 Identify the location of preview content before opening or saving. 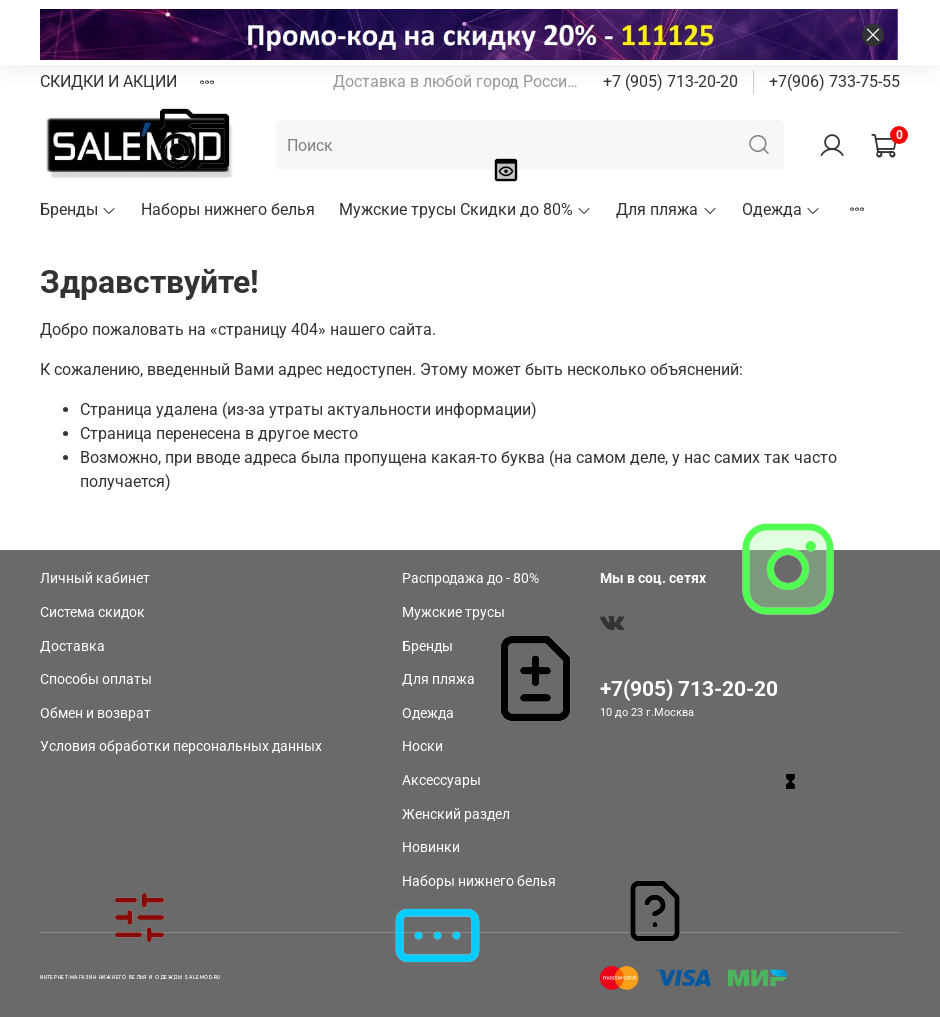
(506, 170).